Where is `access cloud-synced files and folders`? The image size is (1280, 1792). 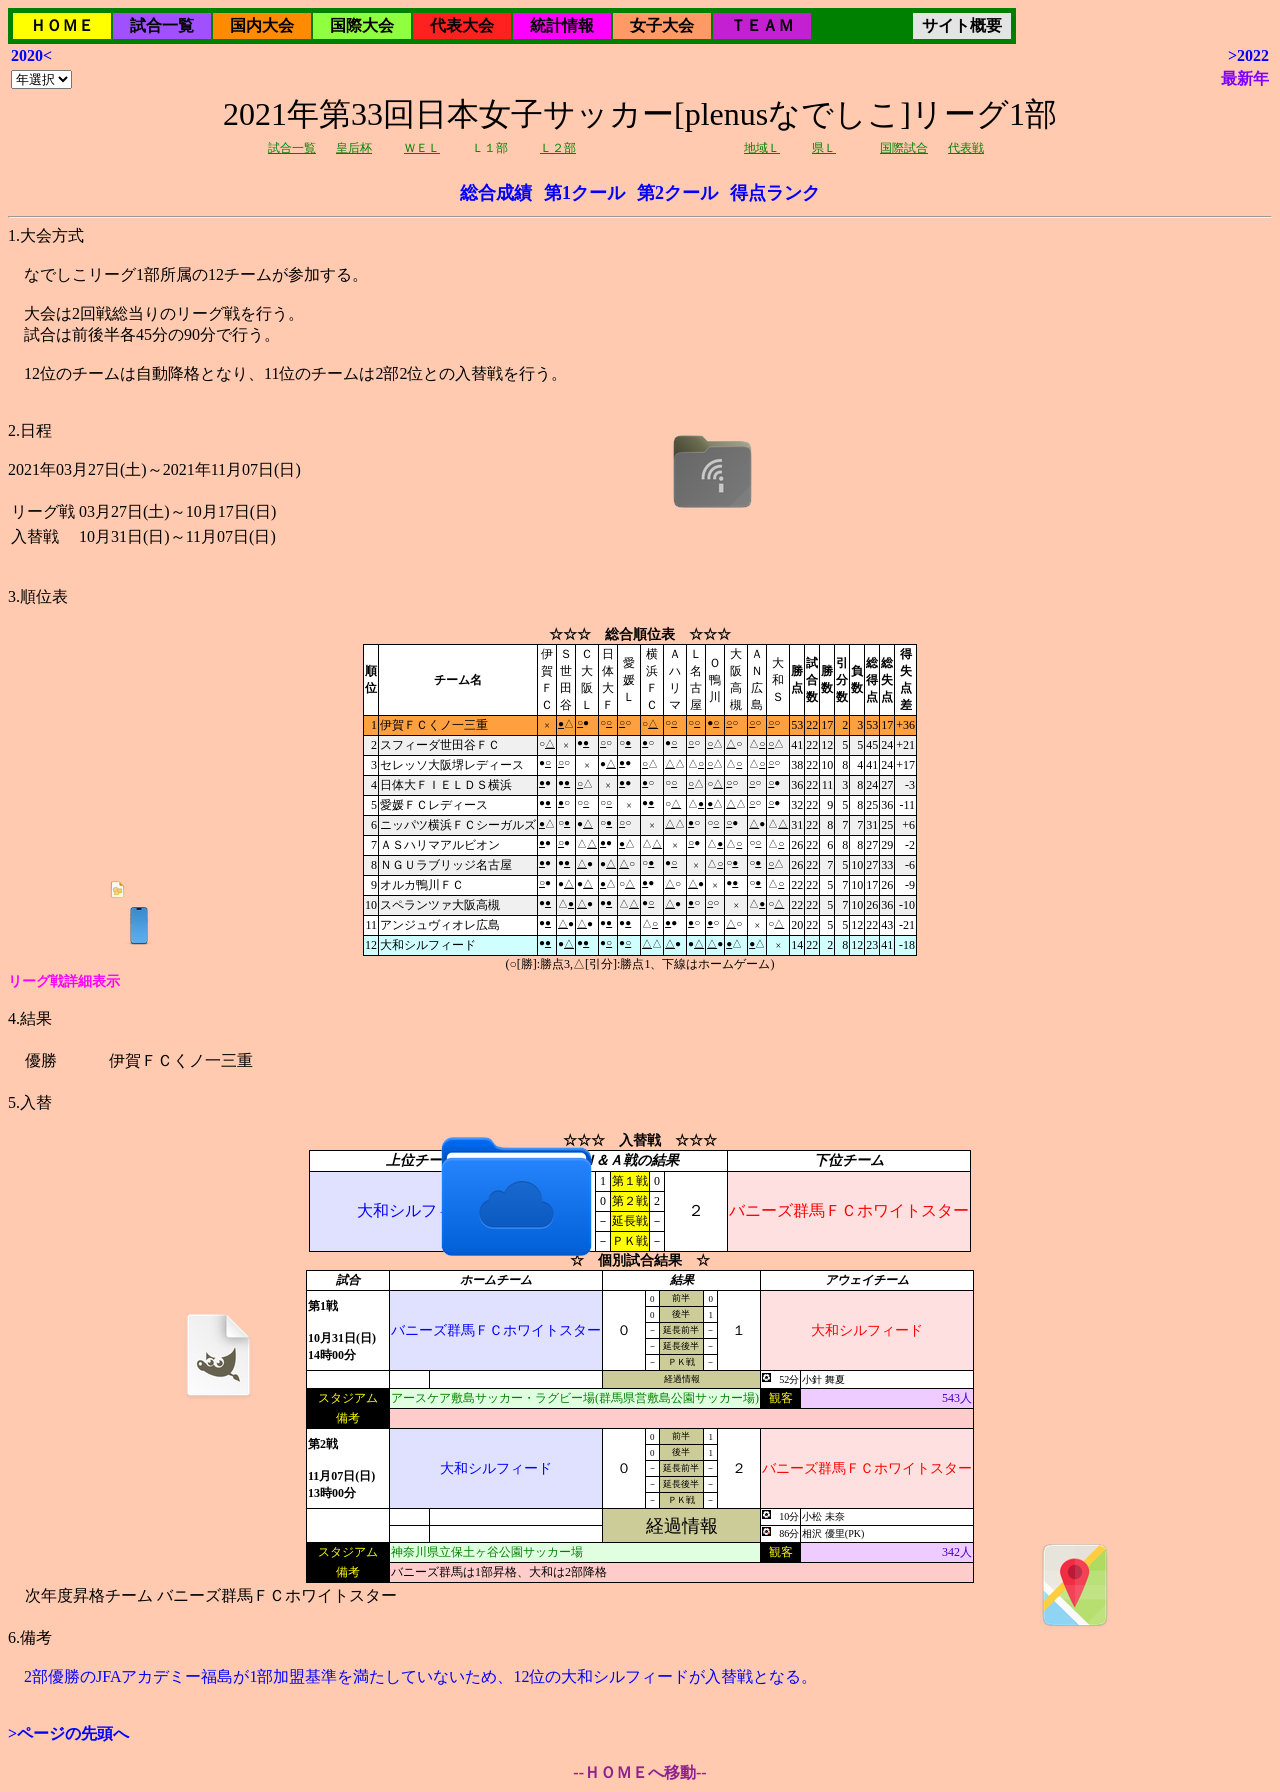
access cloud-synced files and folders is located at coordinates (516, 1196).